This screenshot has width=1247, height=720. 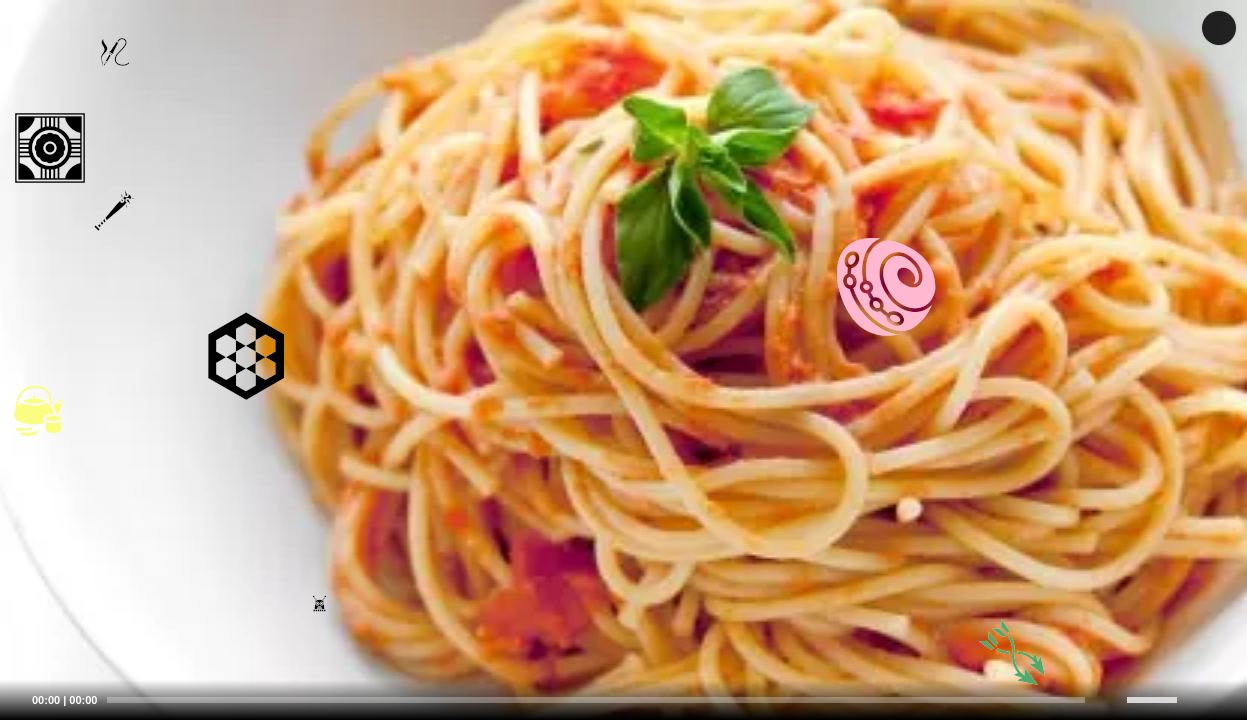 I want to click on select spiked bat as your weapon, so click(x=114, y=210).